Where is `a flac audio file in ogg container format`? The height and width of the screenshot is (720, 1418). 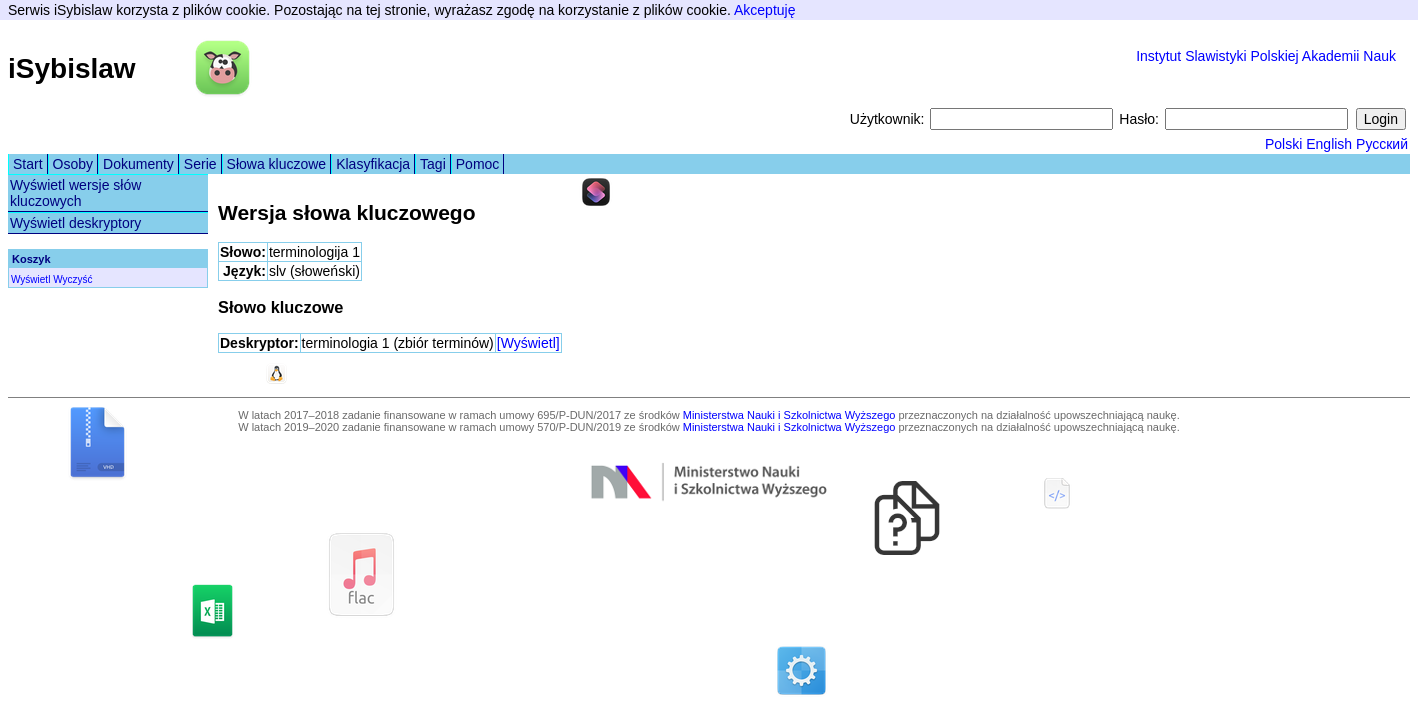 a flac audio file in ogg container format is located at coordinates (361, 574).